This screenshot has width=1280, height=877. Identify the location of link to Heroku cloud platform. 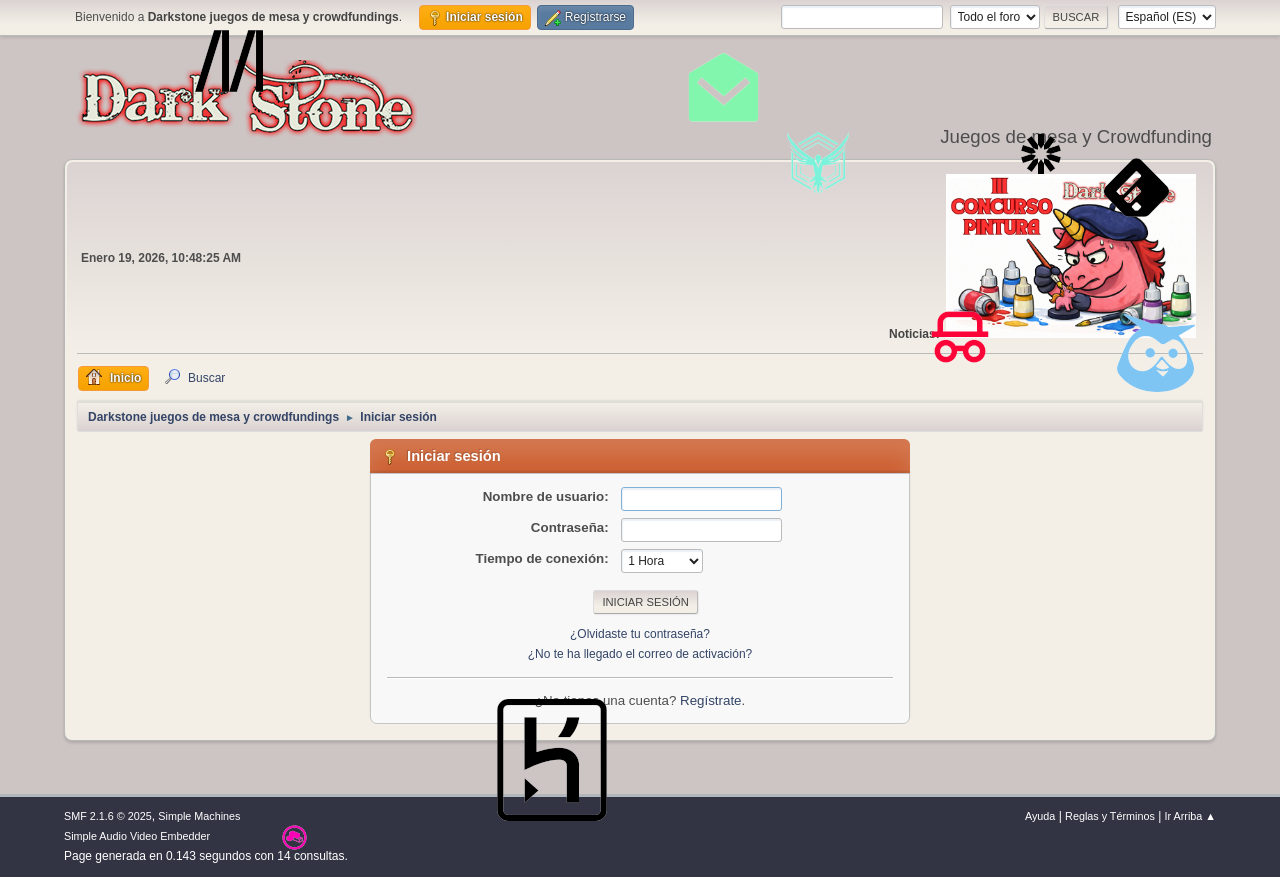
(552, 760).